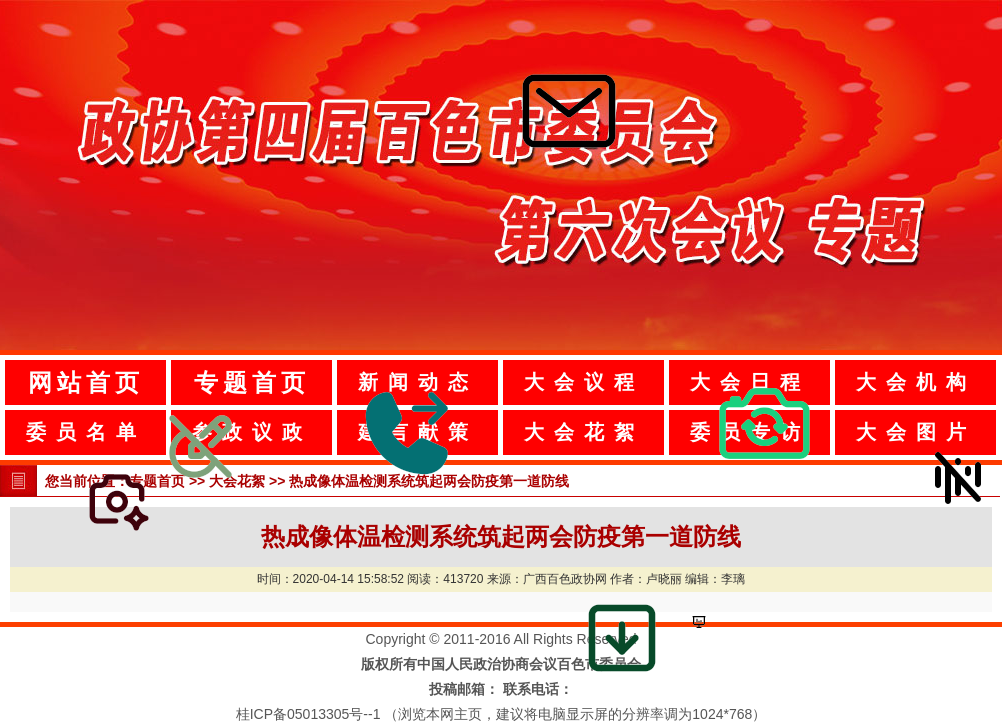 The height and width of the screenshot is (727, 1002). Describe the element at coordinates (958, 477) in the screenshot. I see `mute or disable audio input` at that location.